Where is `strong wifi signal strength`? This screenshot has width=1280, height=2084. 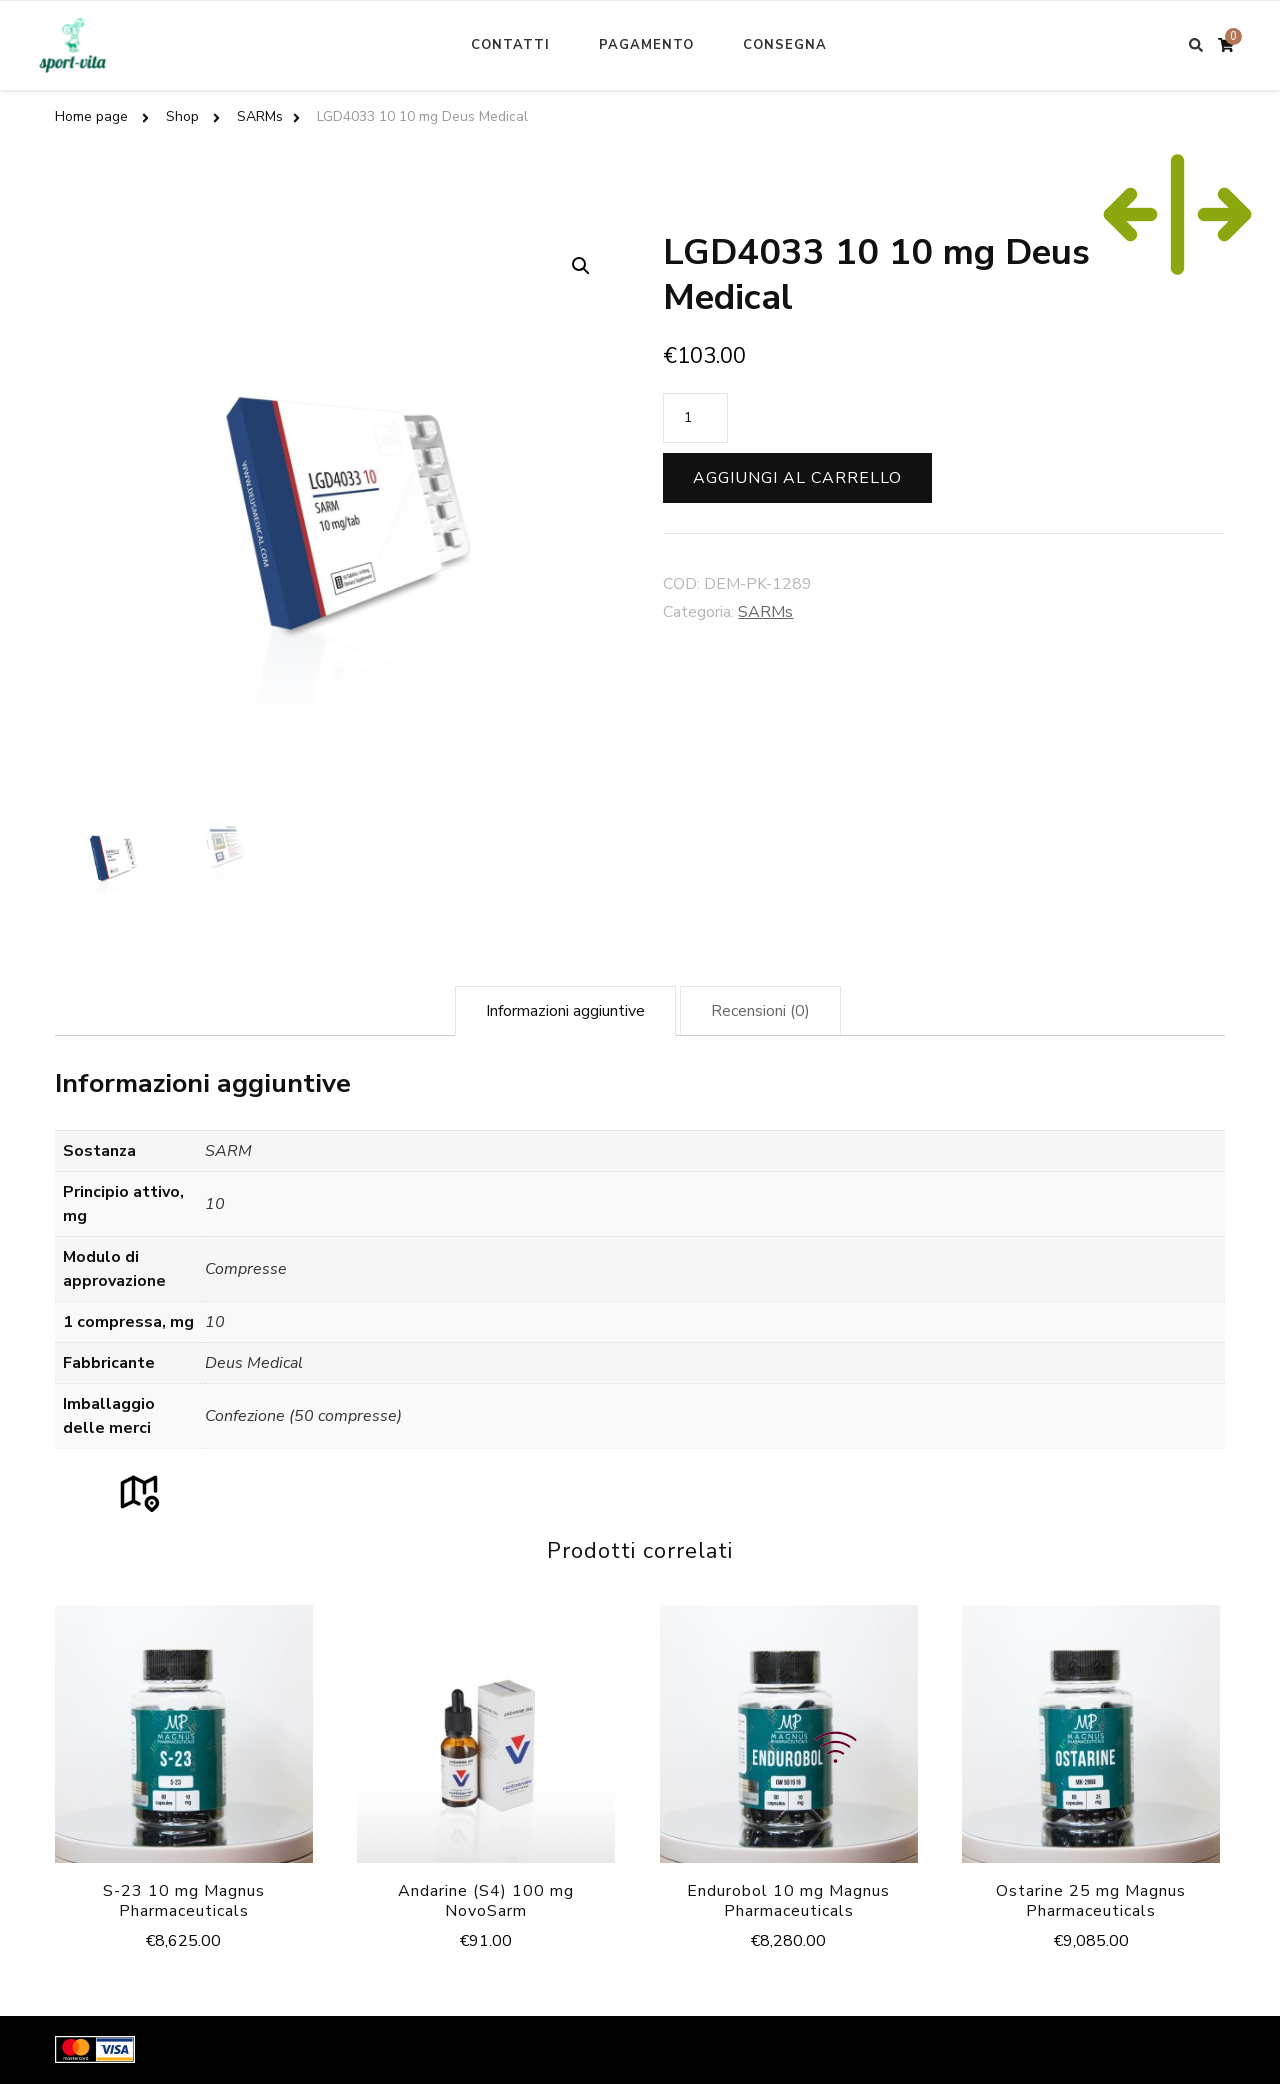
strong wifi signal strength is located at coordinates (835, 1746).